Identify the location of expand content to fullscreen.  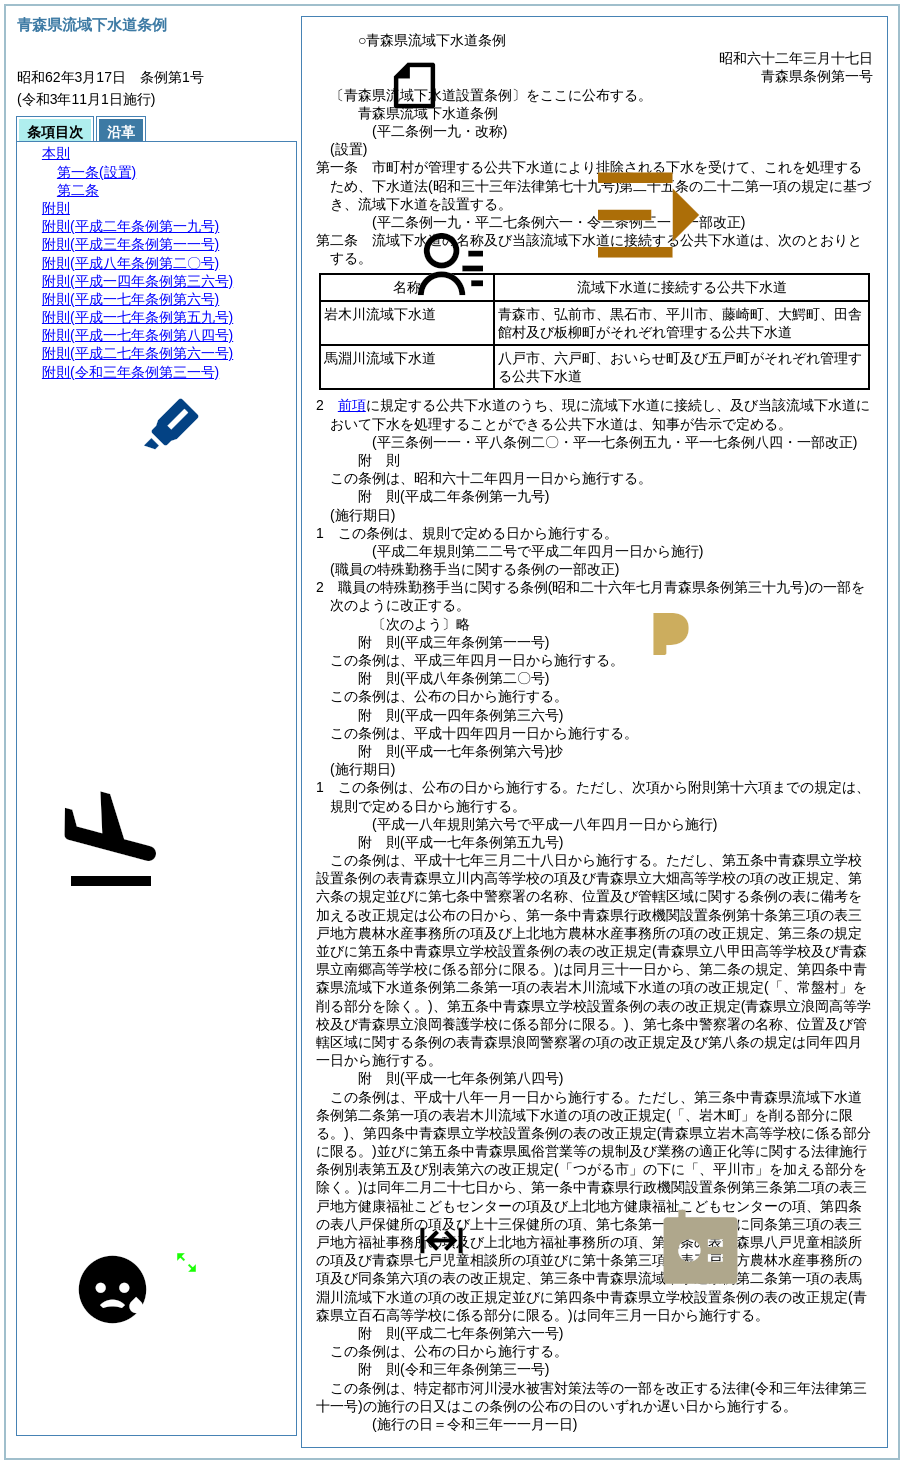
(186, 1262).